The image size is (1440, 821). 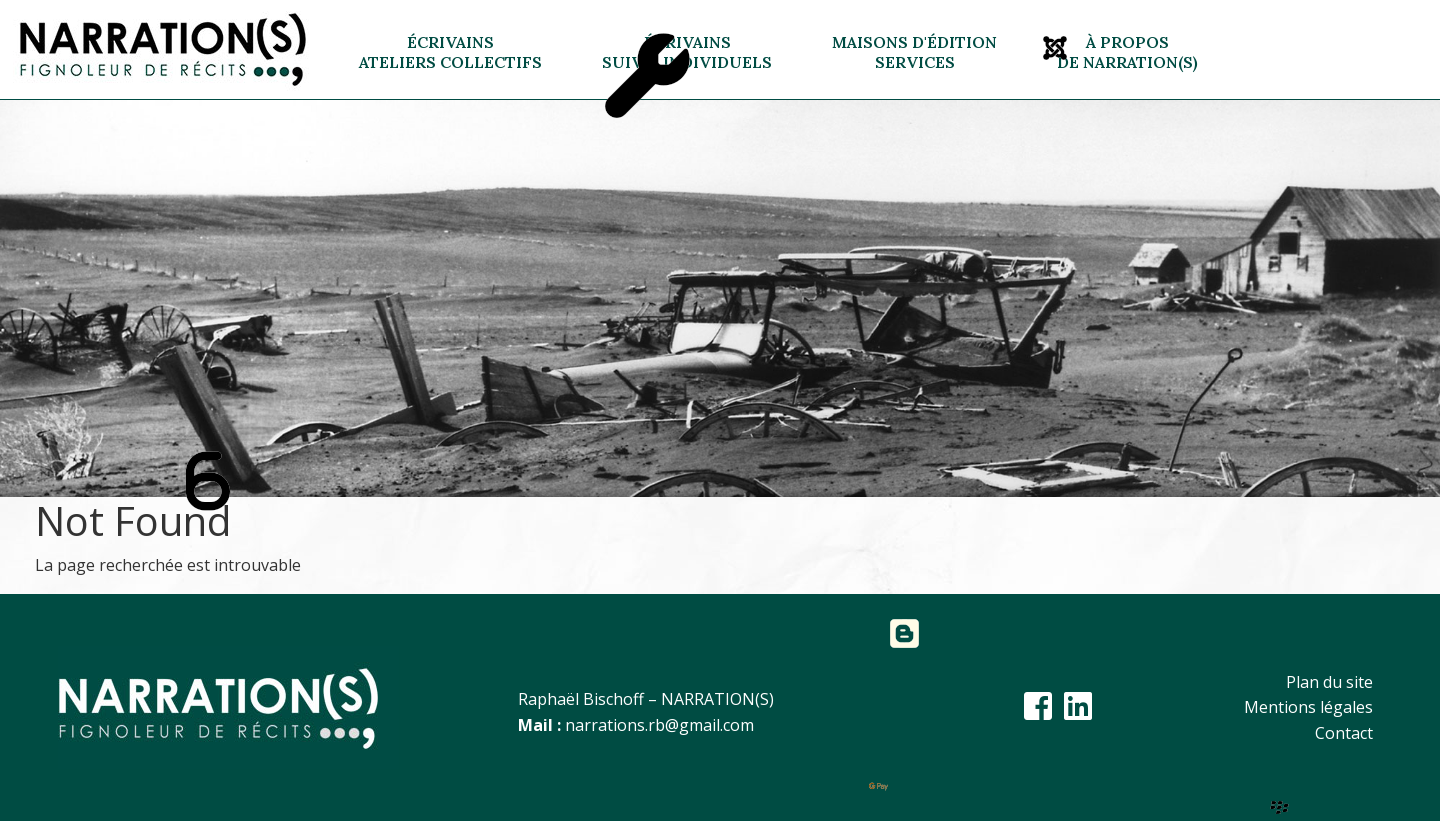 I want to click on joomla content management system logo, so click(x=1055, y=48).